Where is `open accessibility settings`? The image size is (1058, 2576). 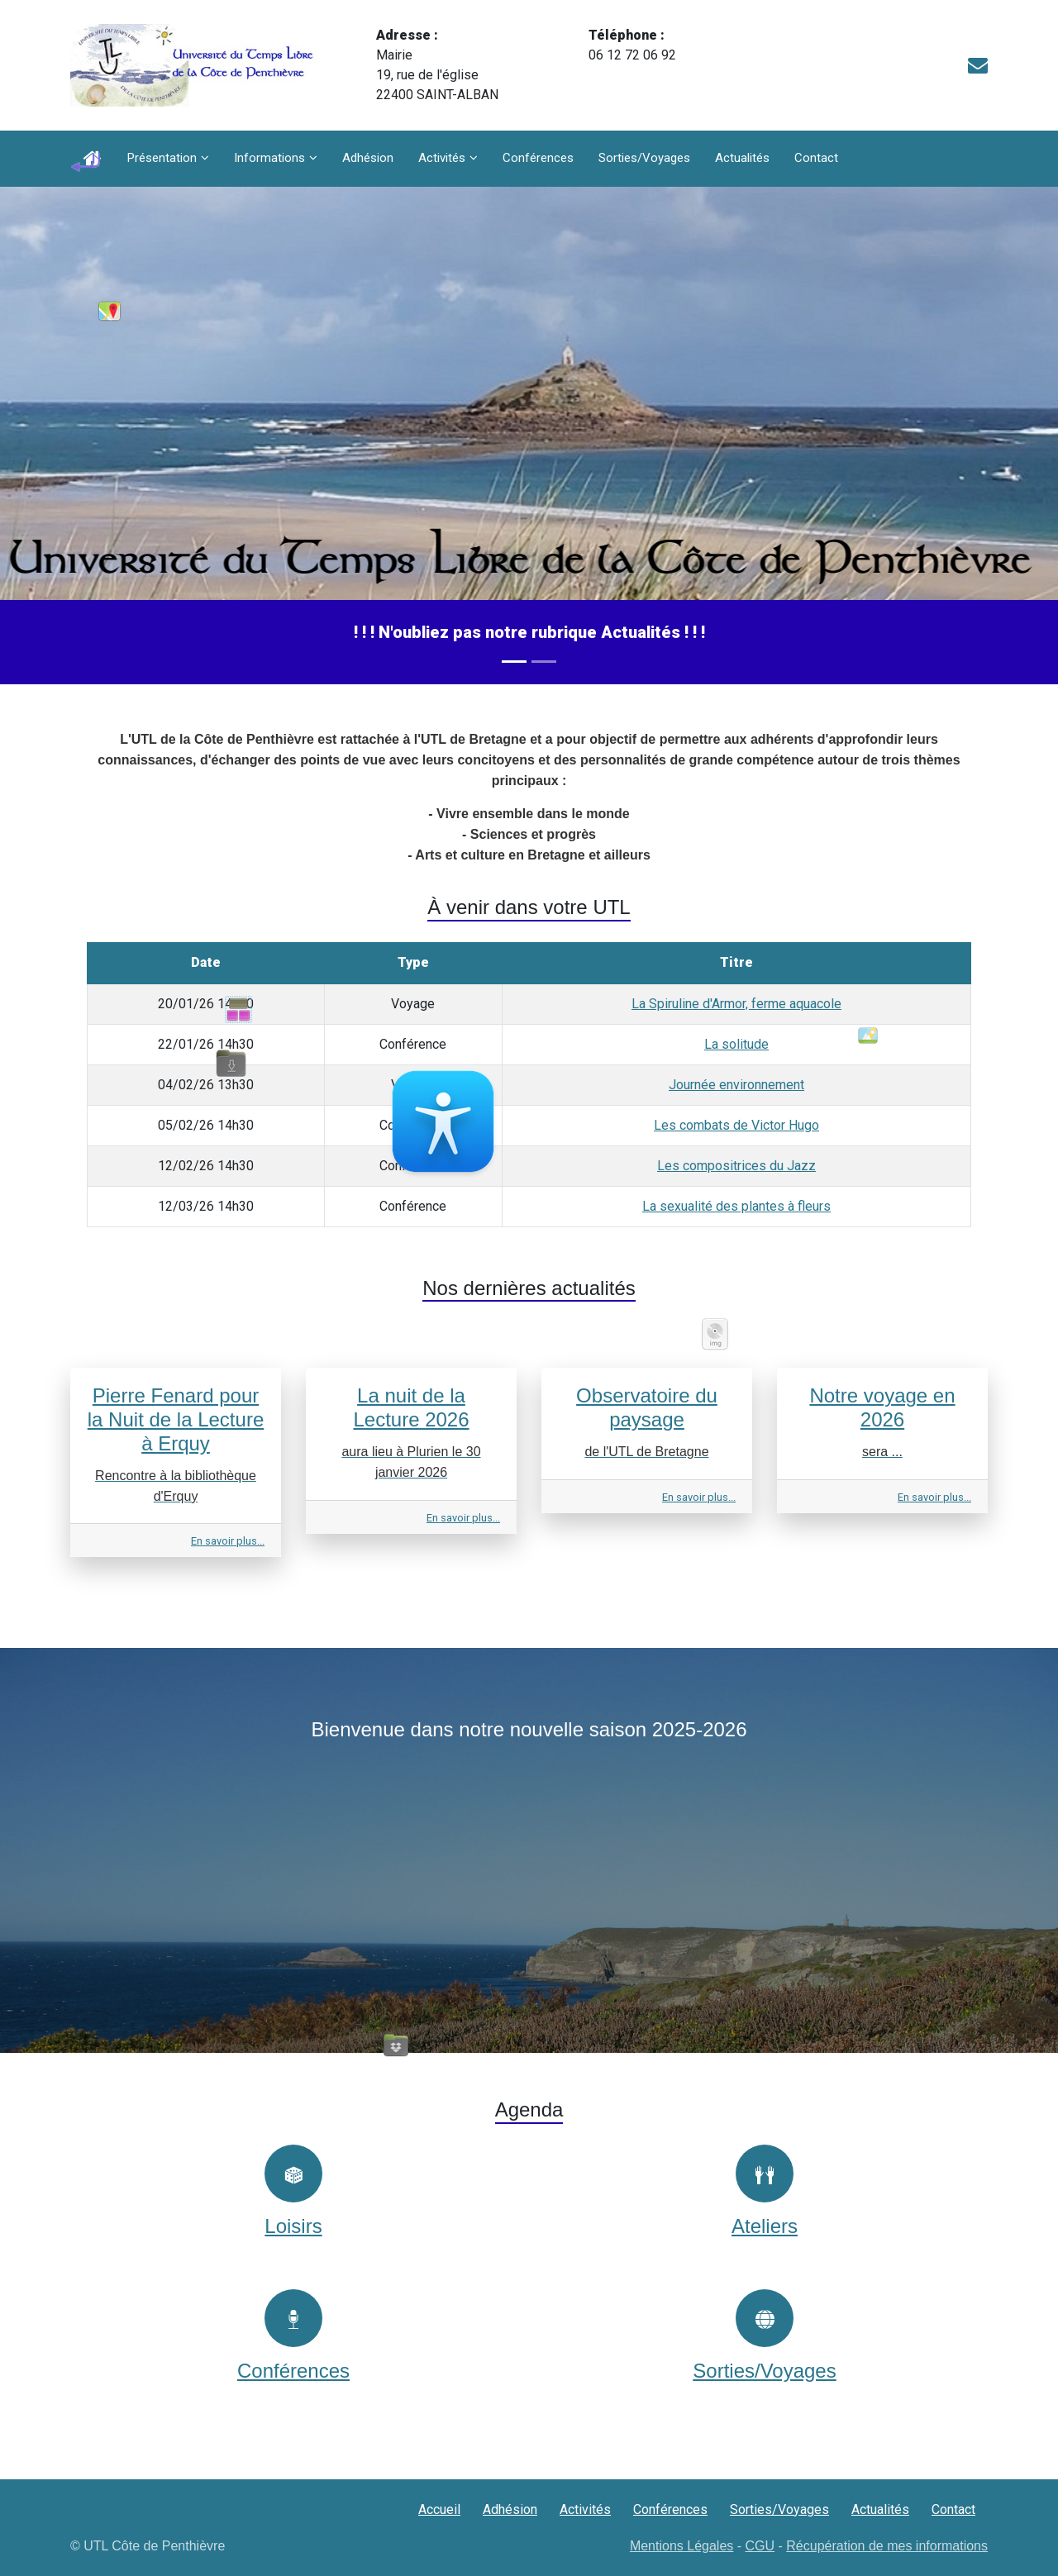
open accessibility settings is located at coordinates (443, 1121).